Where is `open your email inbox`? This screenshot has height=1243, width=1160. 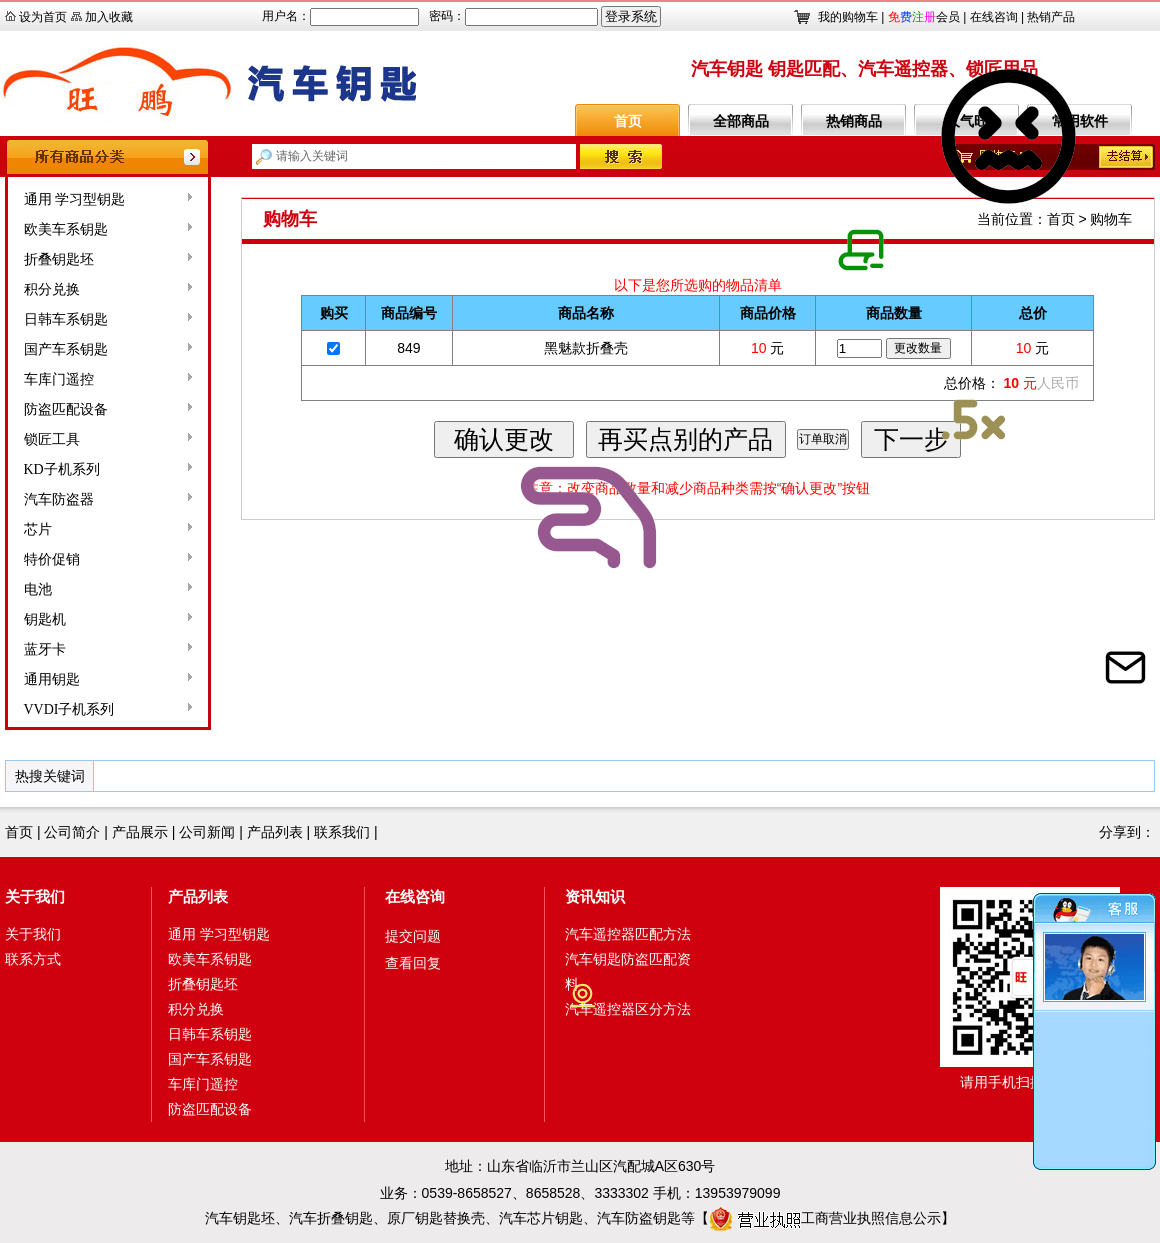 open your email inbox is located at coordinates (1125, 667).